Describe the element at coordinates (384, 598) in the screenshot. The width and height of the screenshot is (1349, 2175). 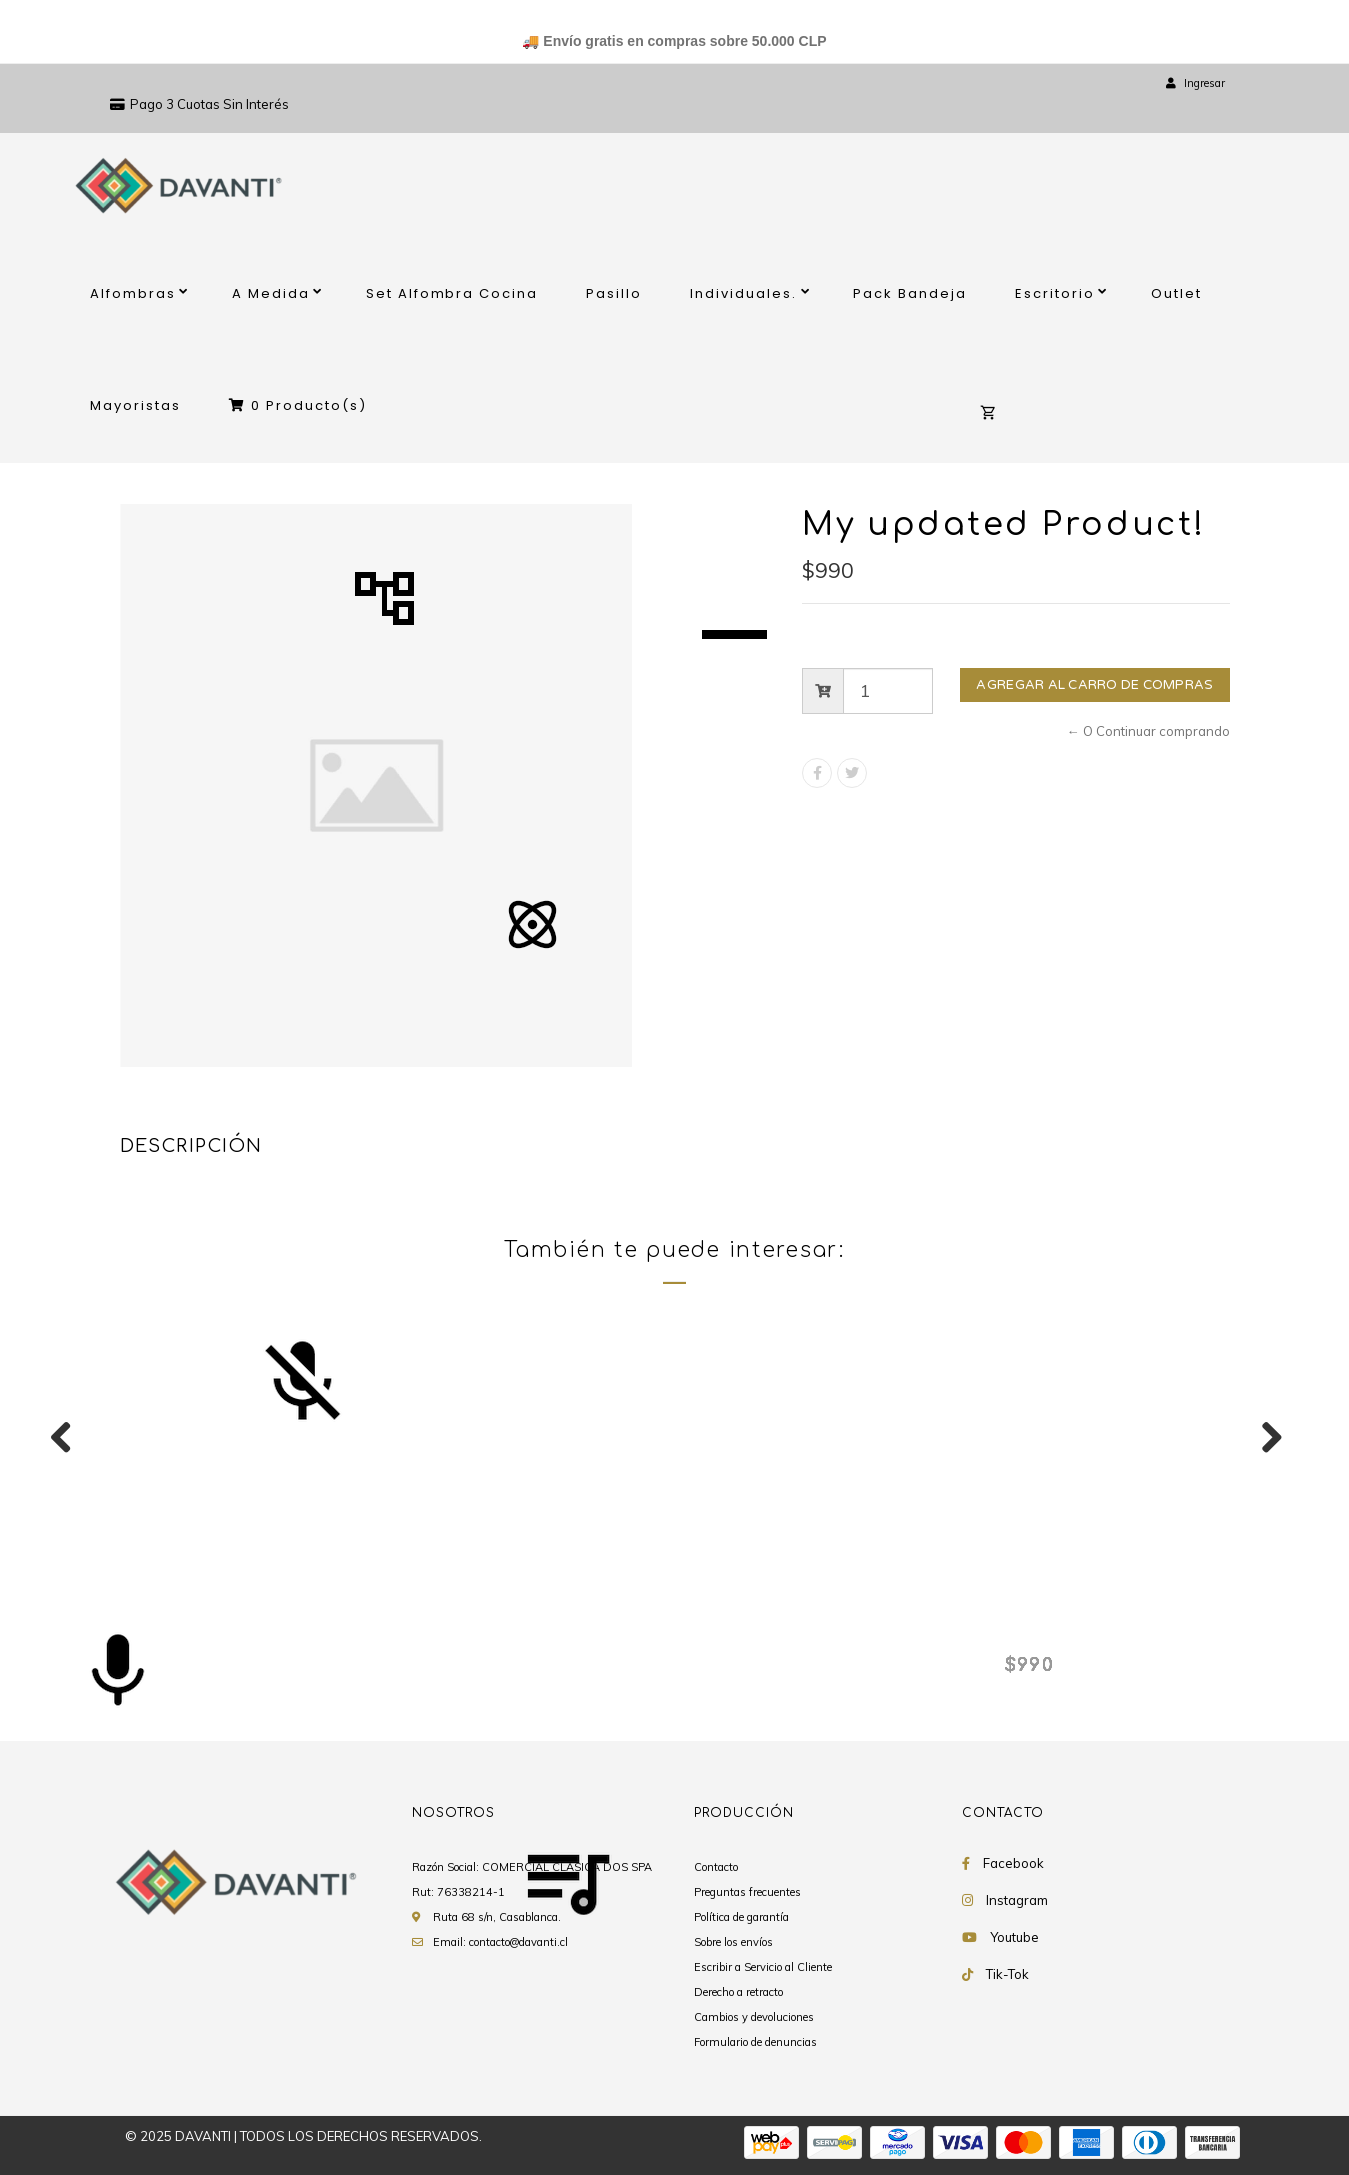
I see `view organizational hierarchy or structure` at that location.